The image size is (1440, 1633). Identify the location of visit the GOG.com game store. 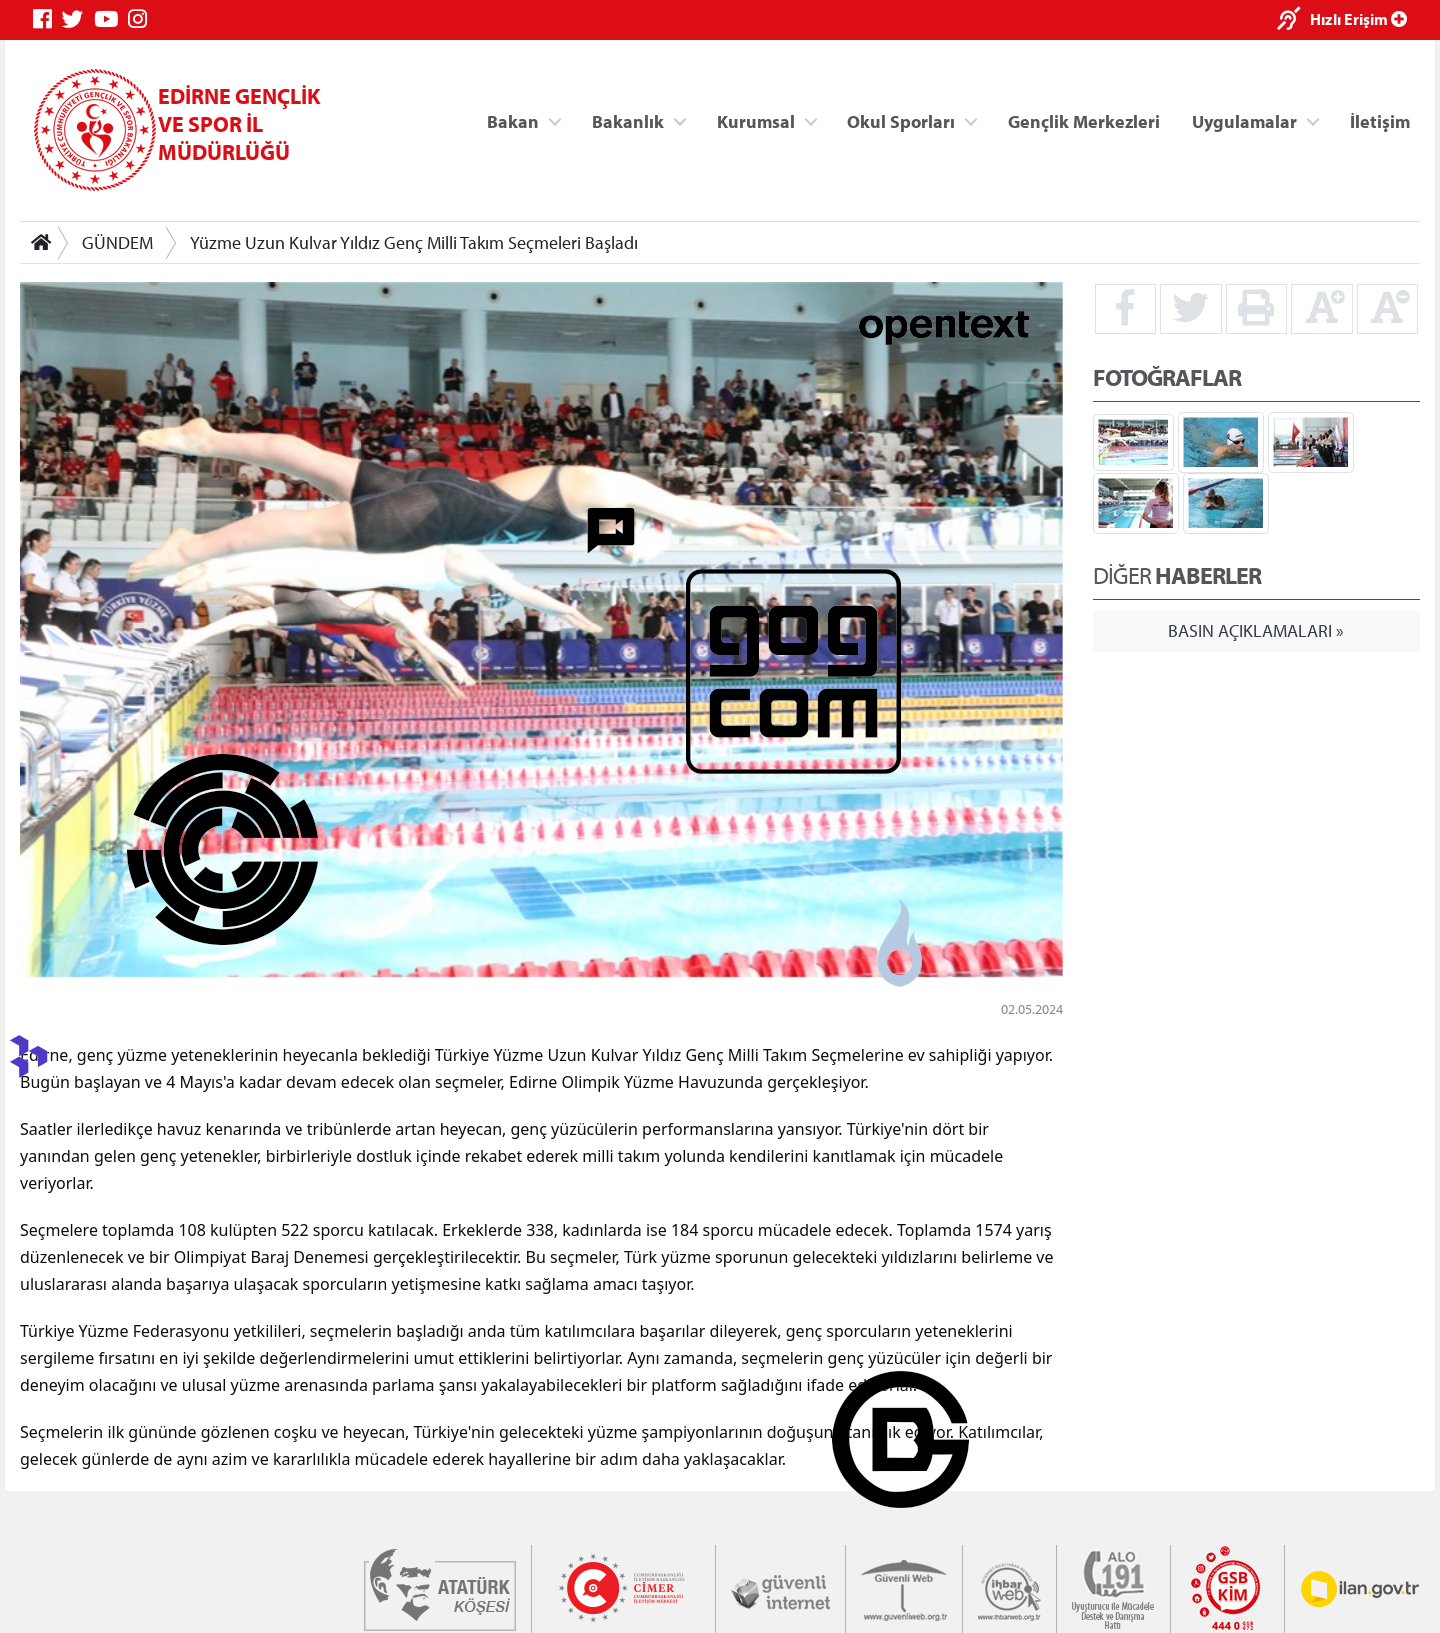
(793, 671).